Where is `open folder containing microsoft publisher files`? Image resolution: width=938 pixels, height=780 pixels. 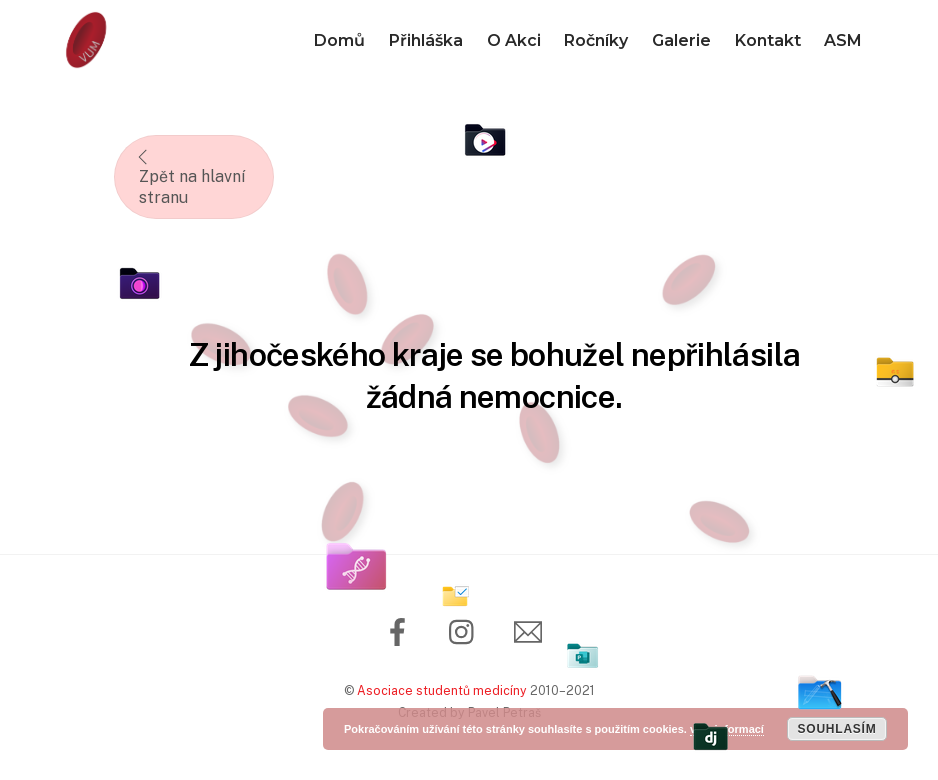
open folder containing microsoft publisher files is located at coordinates (582, 656).